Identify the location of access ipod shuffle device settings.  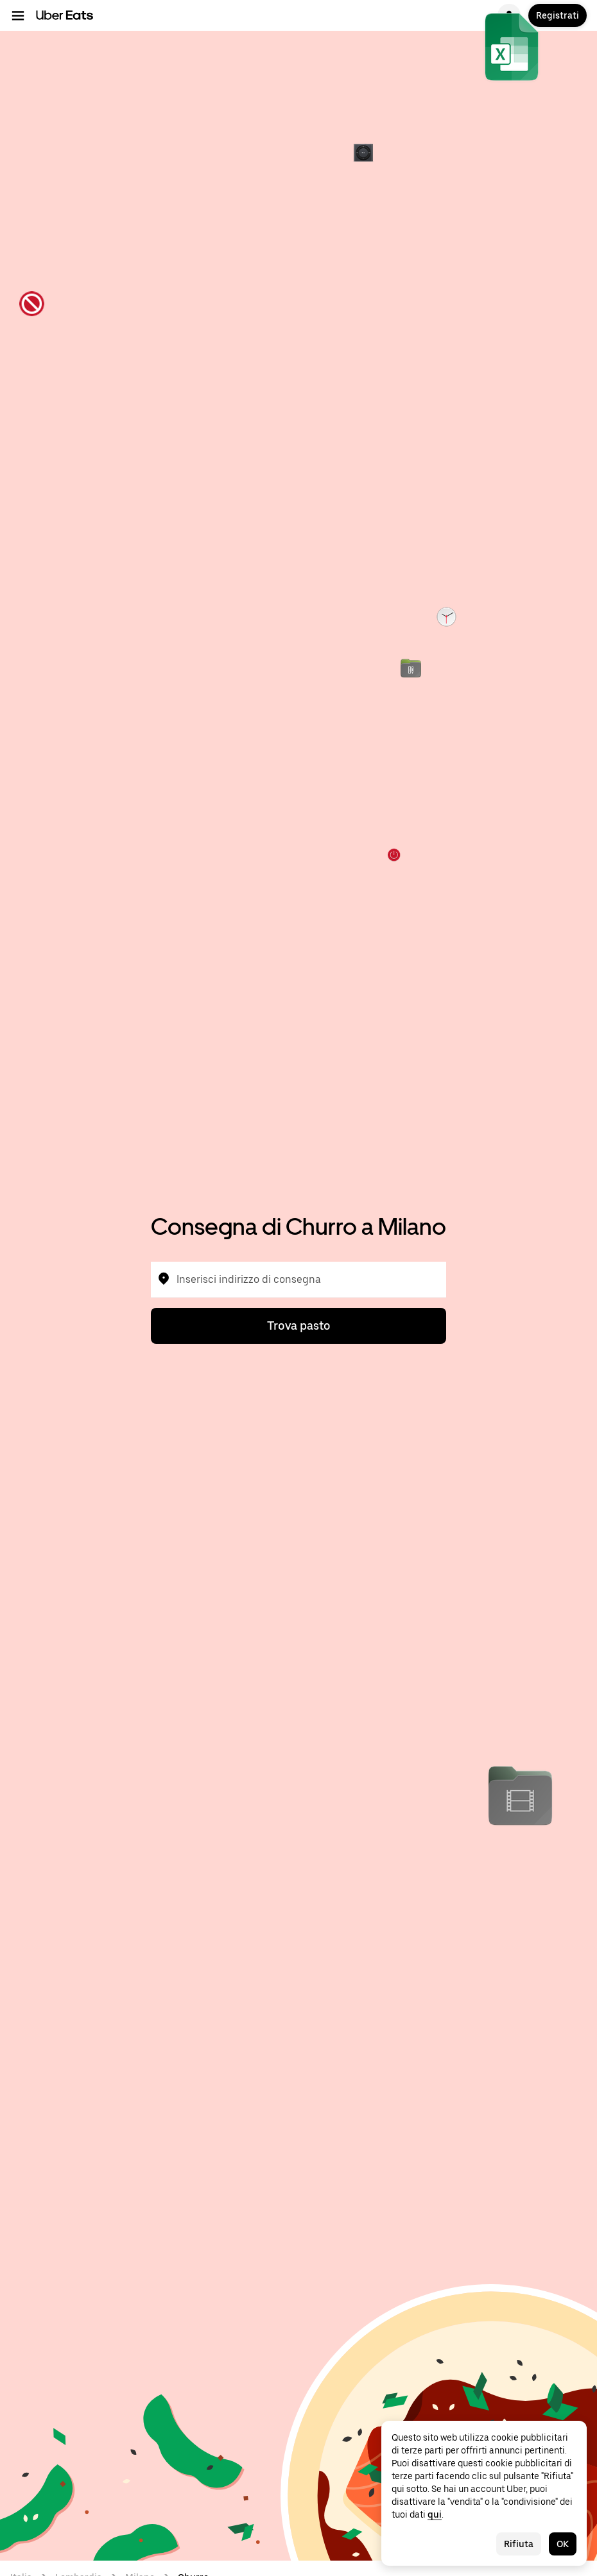
(363, 153).